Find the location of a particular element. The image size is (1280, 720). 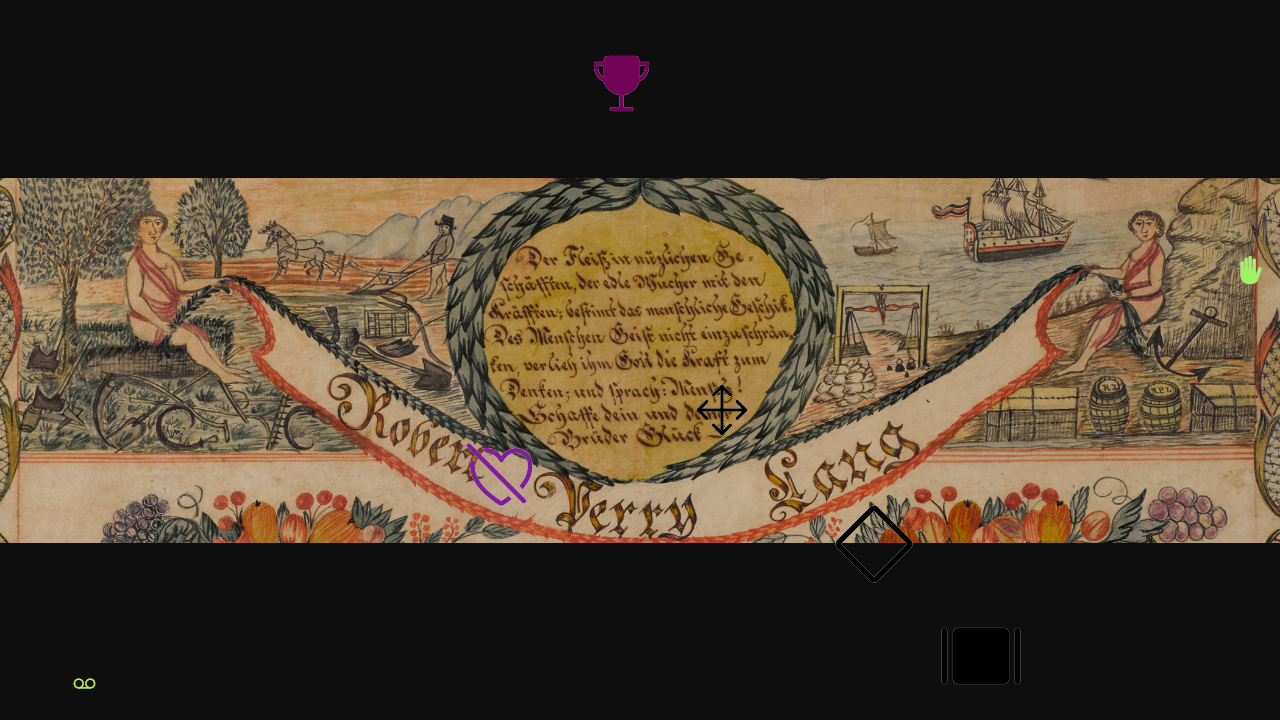

start a slideshow presentation is located at coordinates (981, 656).